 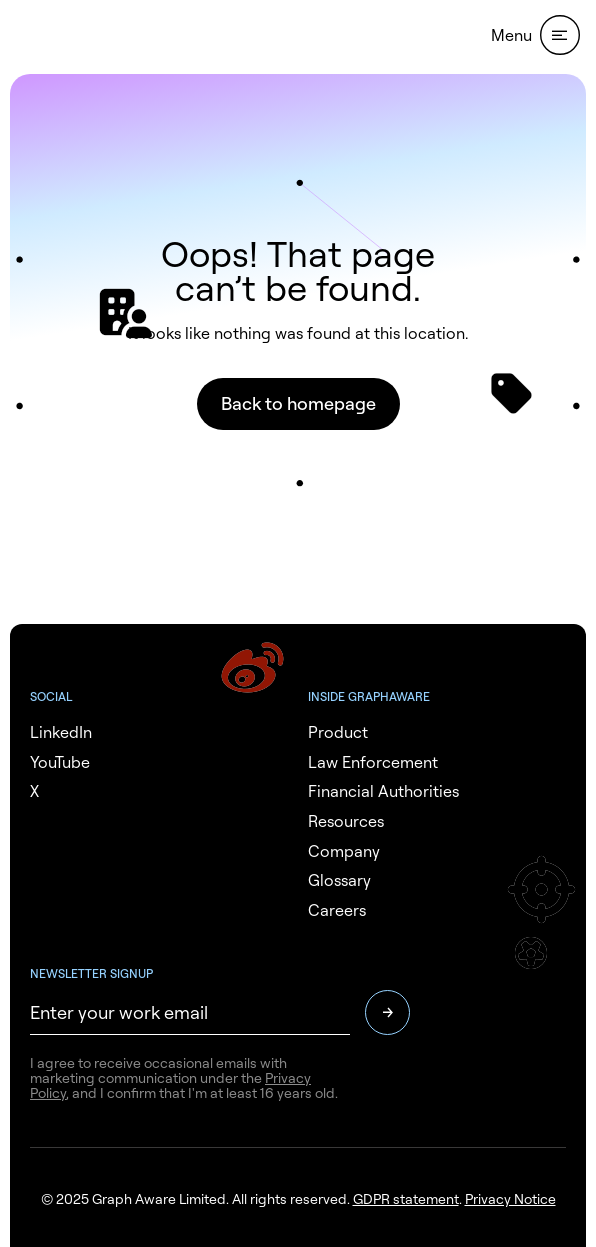 What do you see at coordinates (541, 889) in the screenshot?
I see `center map on current location` at bounding box center [541, 889].